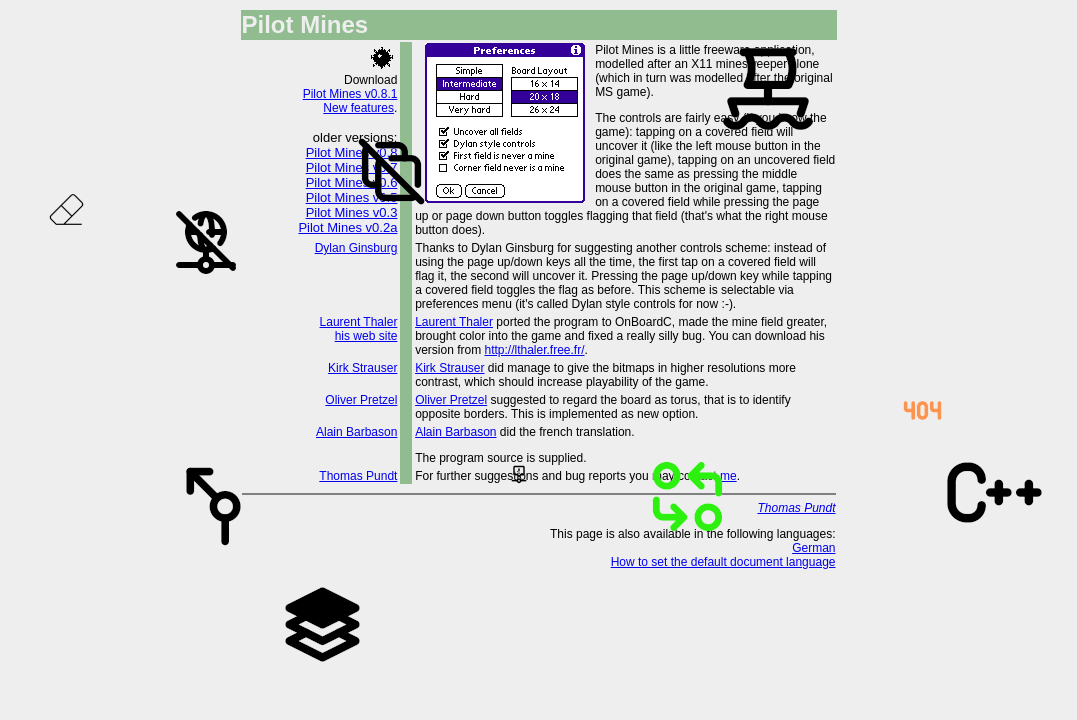 The image size is (1077, 720). I want to click on transform or convert selected object, so click(687, 496).